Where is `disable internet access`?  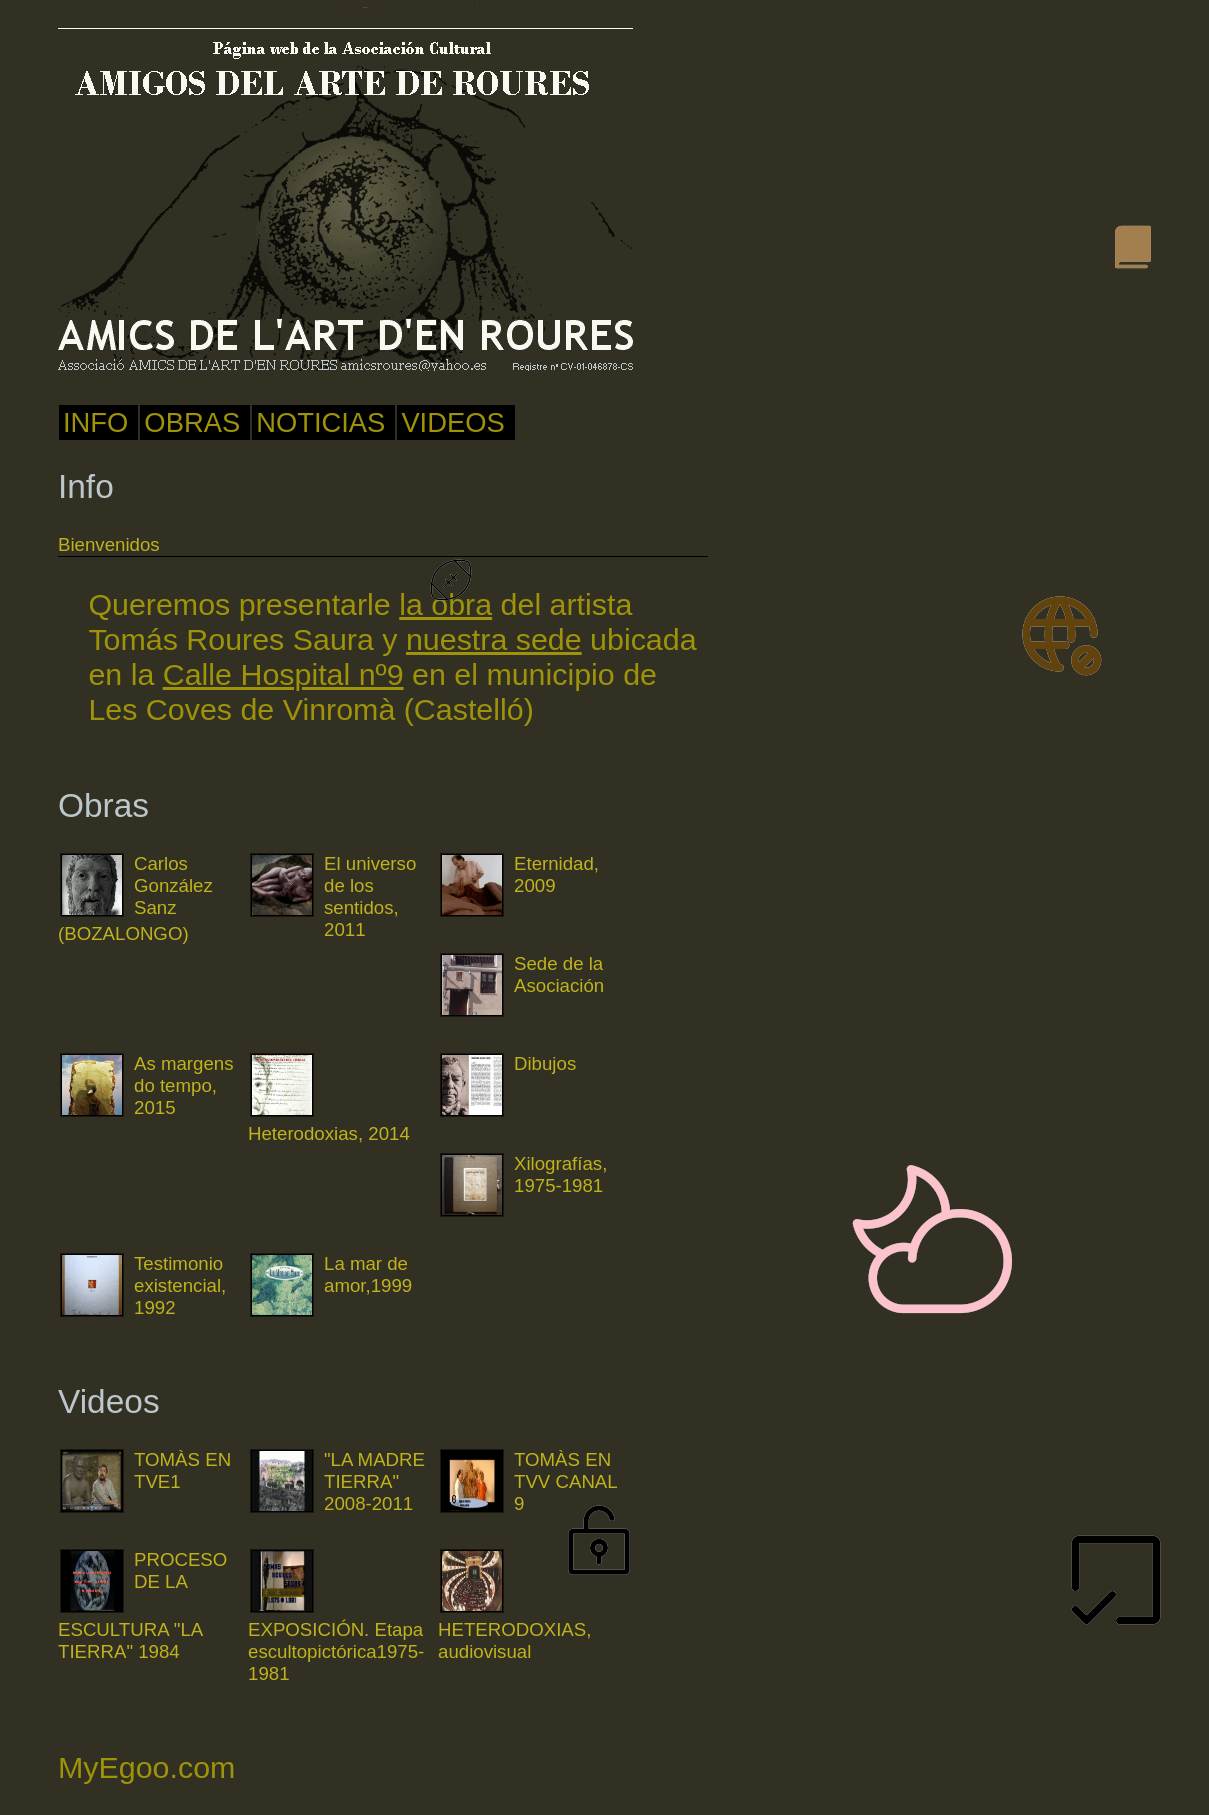
disable internet access is located at coordinates (1060, 634).